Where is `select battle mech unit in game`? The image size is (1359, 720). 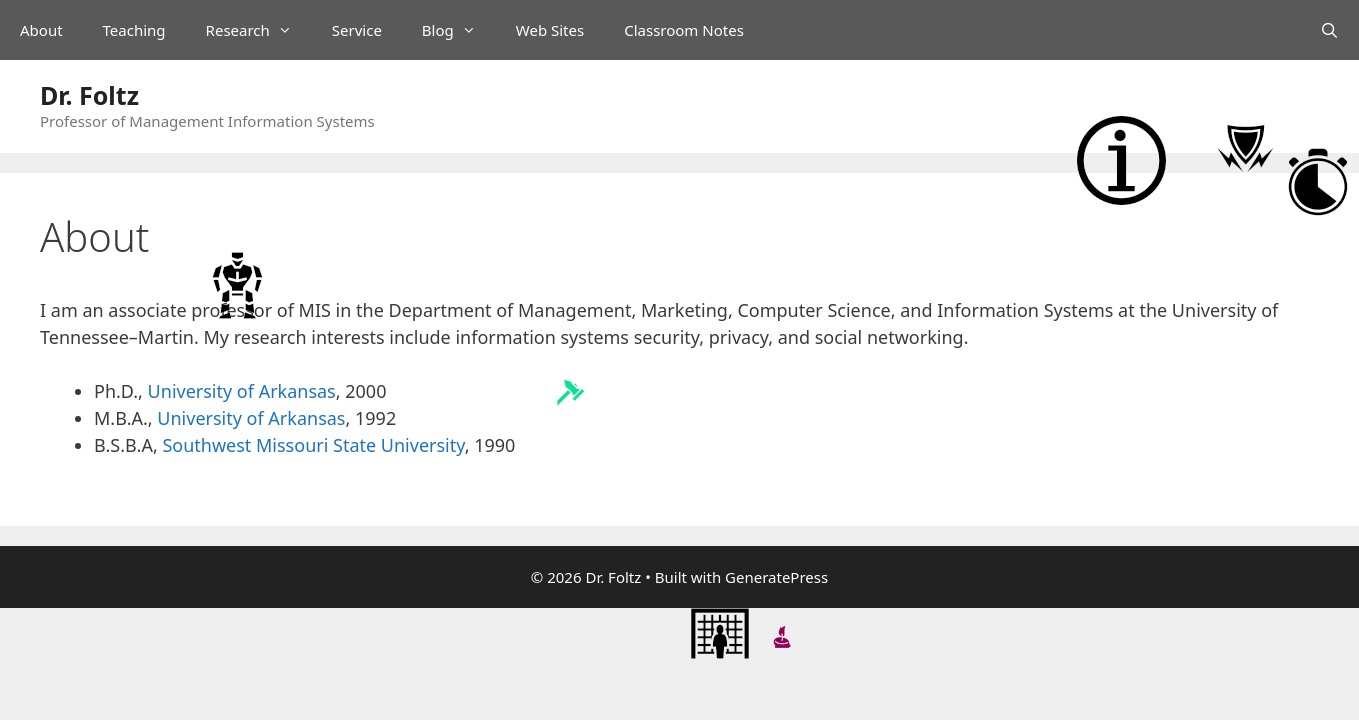
select battle mech unit in game is located at coordinates (237, 285).